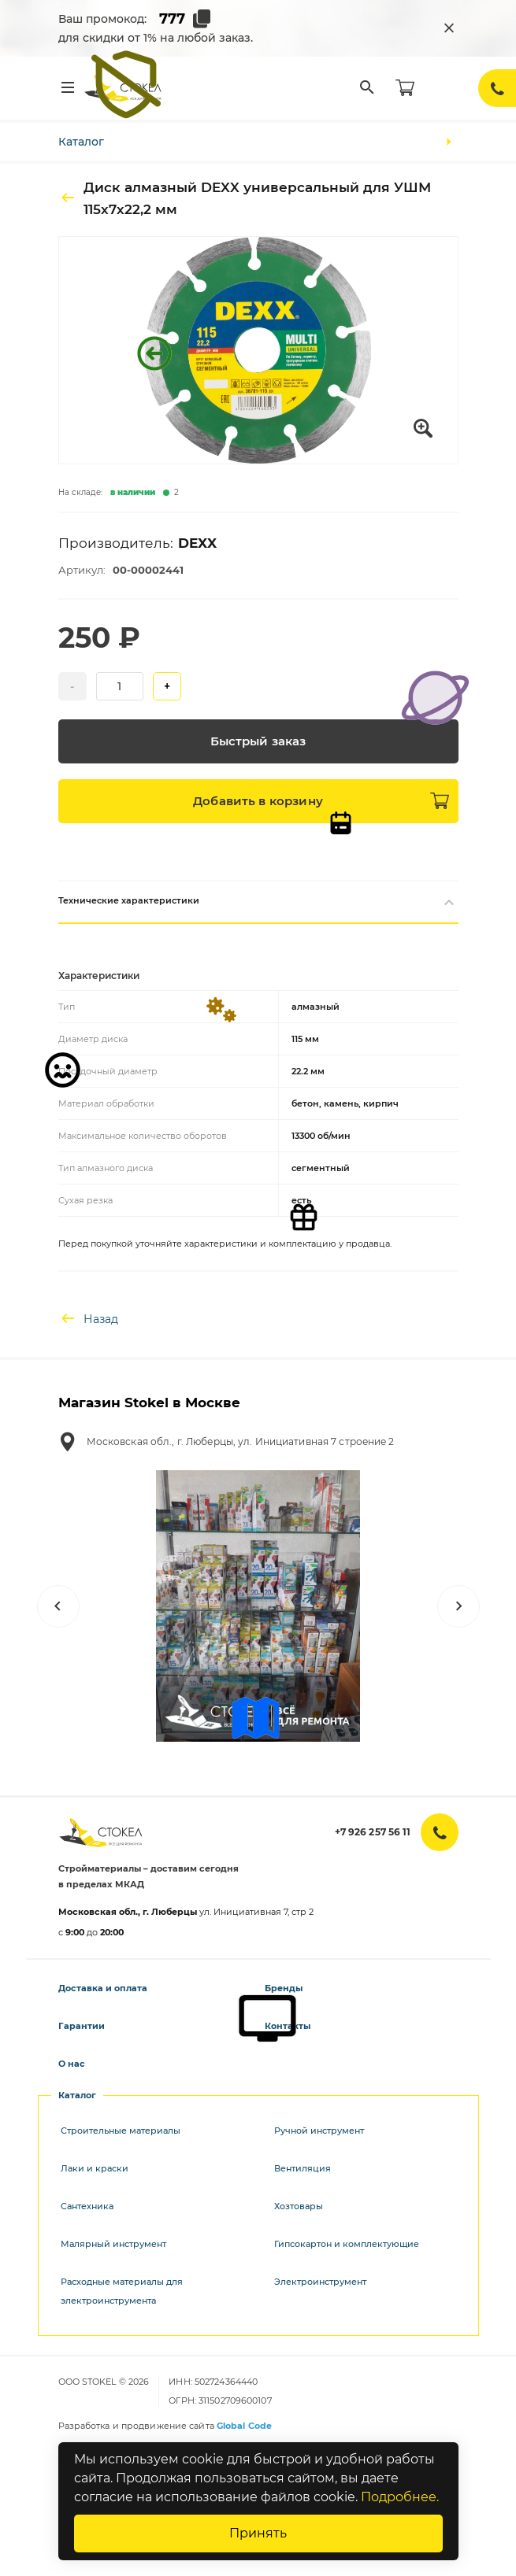 This screenshot has width=516, height=2576. Describe the element at coordinates (255, 1717) in the screenshot. I see `open map view` at that location.